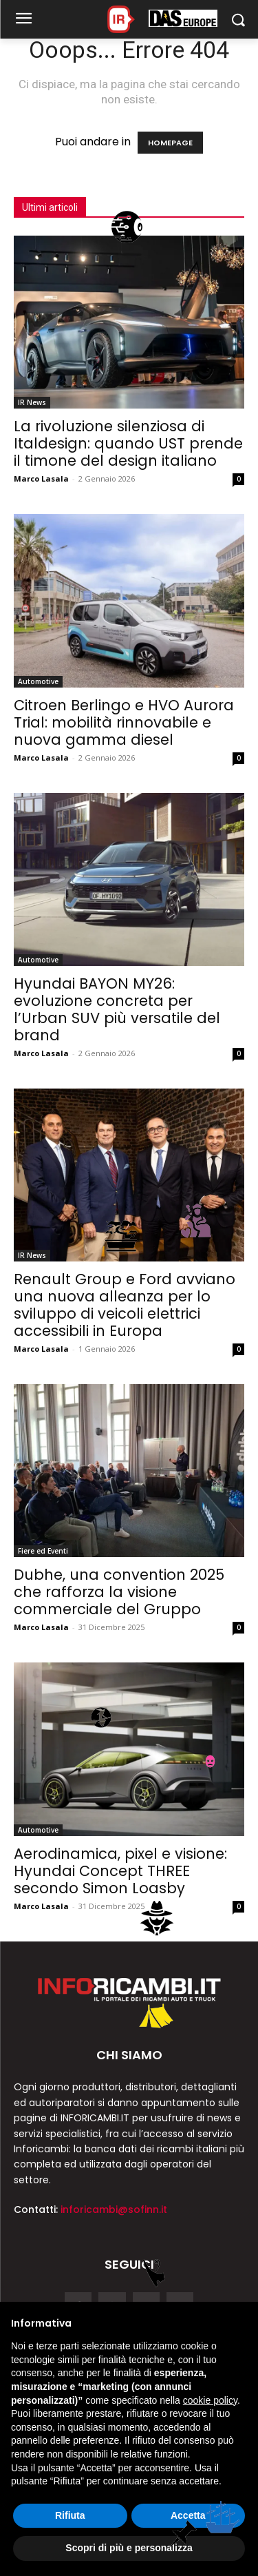 This screenshot has width=258, height=2576. Describe the element at coordinates (121, 1236) in the screenshot. I see `access zen garden or meditation features` at that location.